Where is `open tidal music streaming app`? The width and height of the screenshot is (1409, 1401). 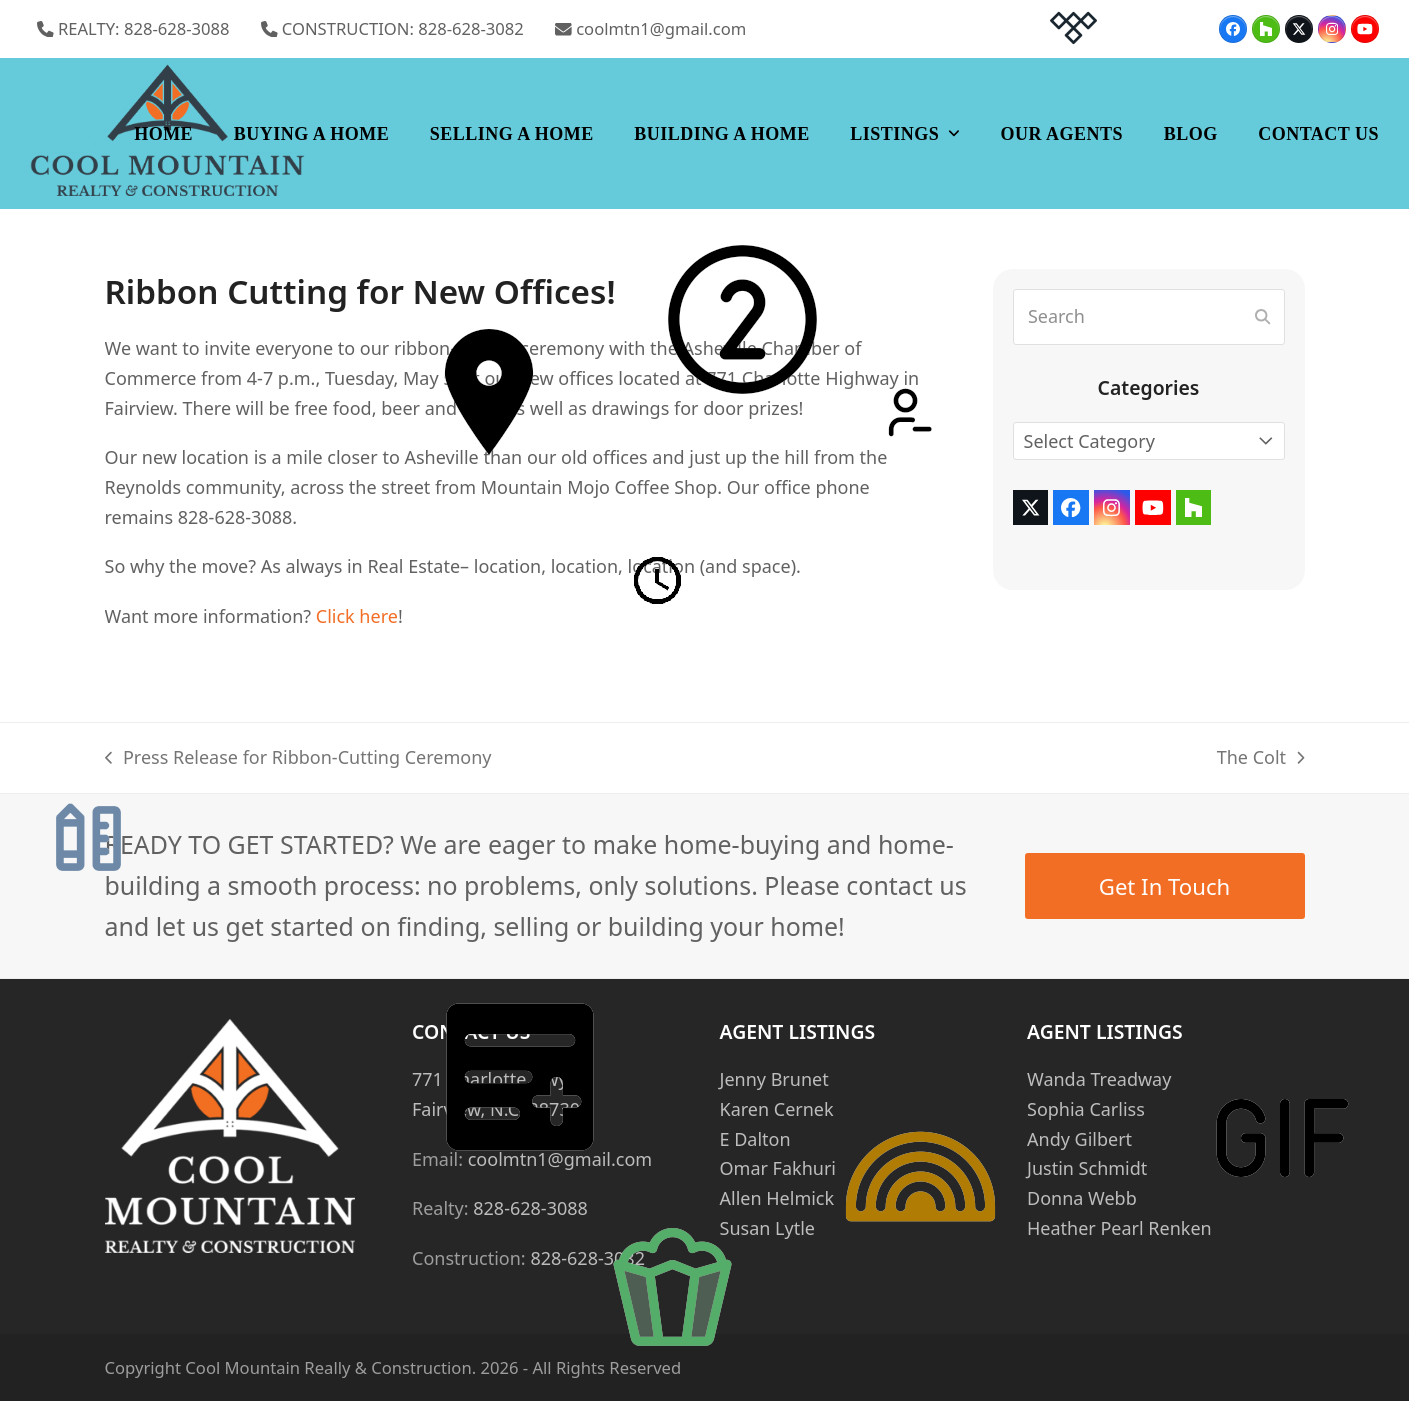
open tidal music streaming app is located at coordinates (1073, 26).